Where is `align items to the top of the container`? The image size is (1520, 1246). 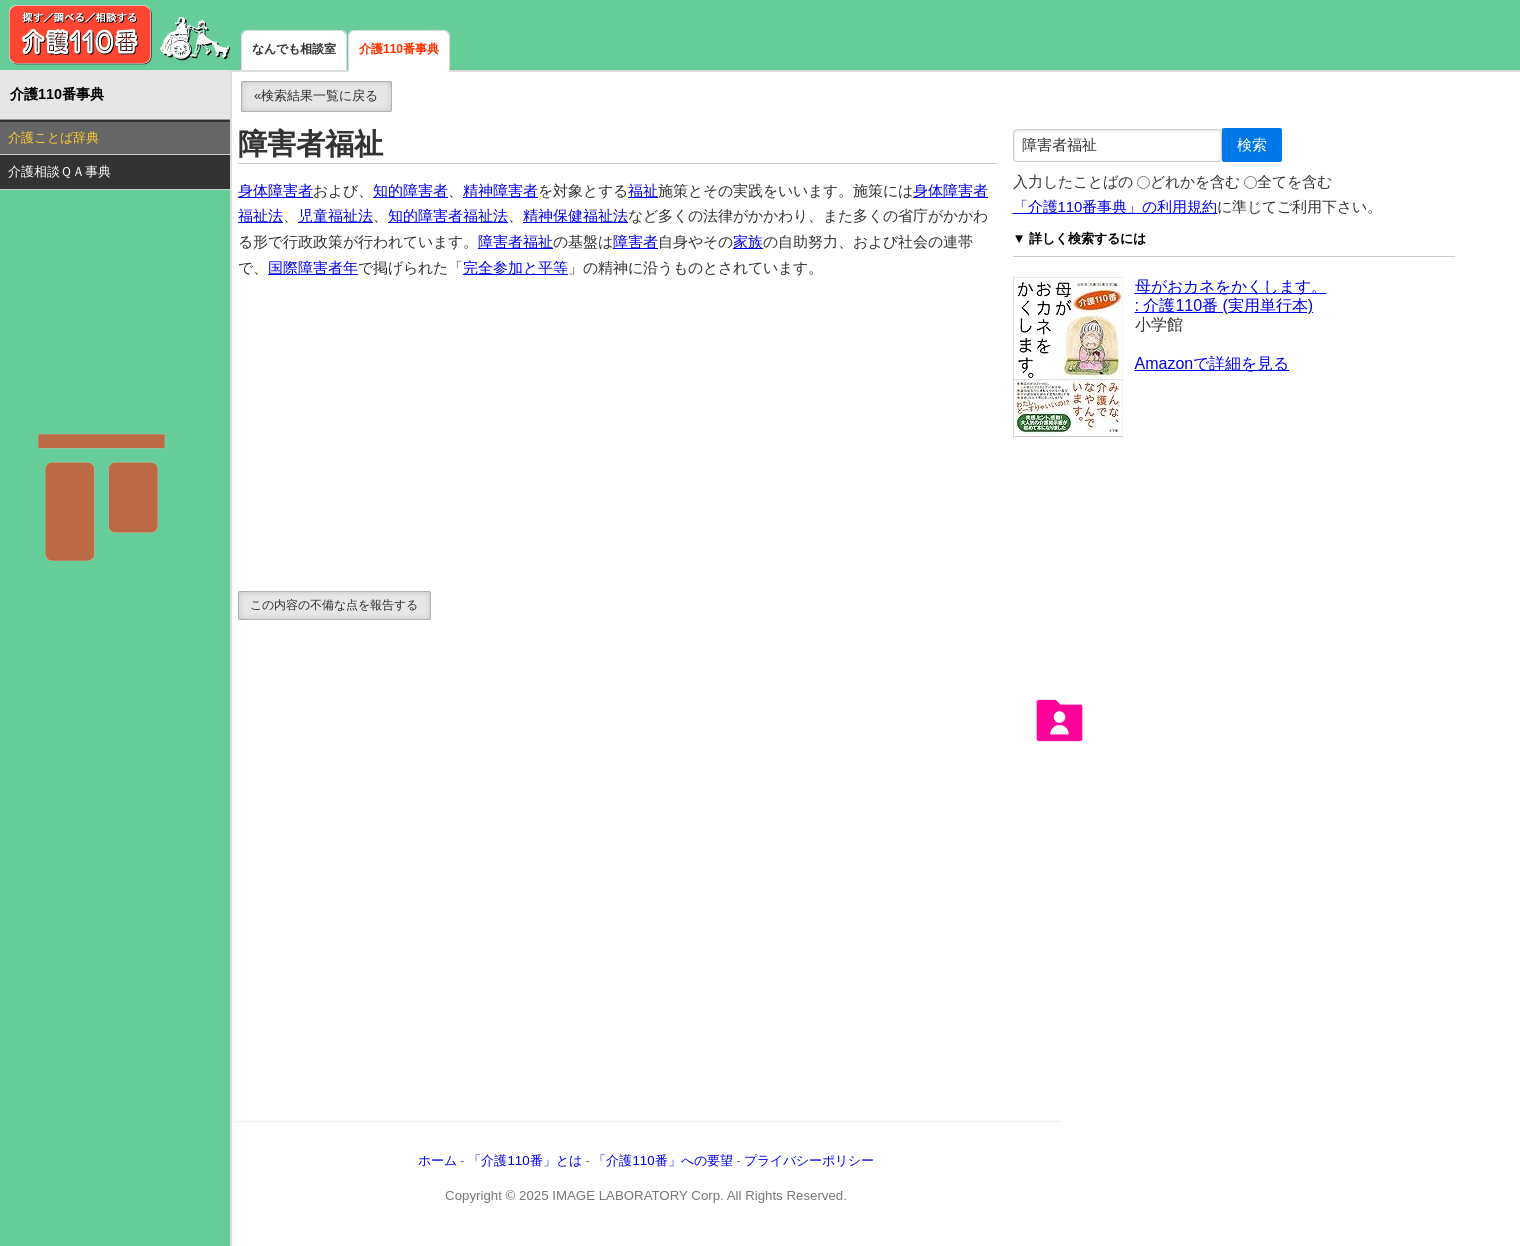
align items to the top of the container is located at coordinates (101, 497).